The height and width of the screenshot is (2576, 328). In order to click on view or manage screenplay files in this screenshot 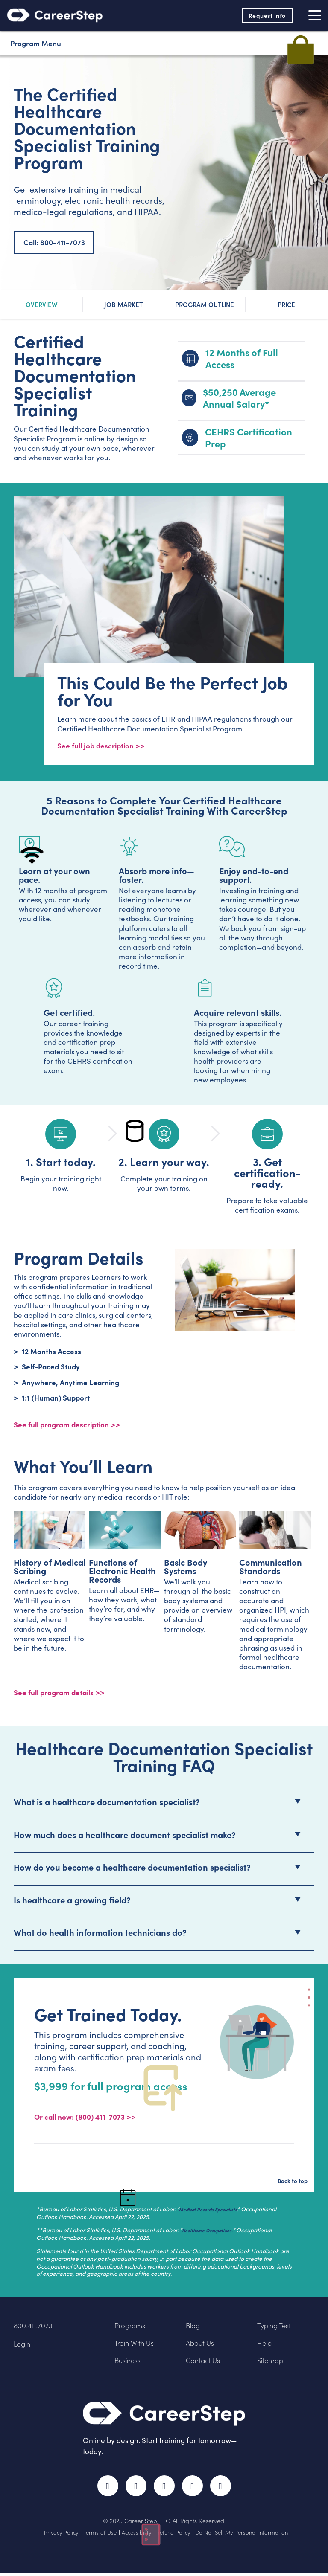, I will do `click(151, 2534)`.